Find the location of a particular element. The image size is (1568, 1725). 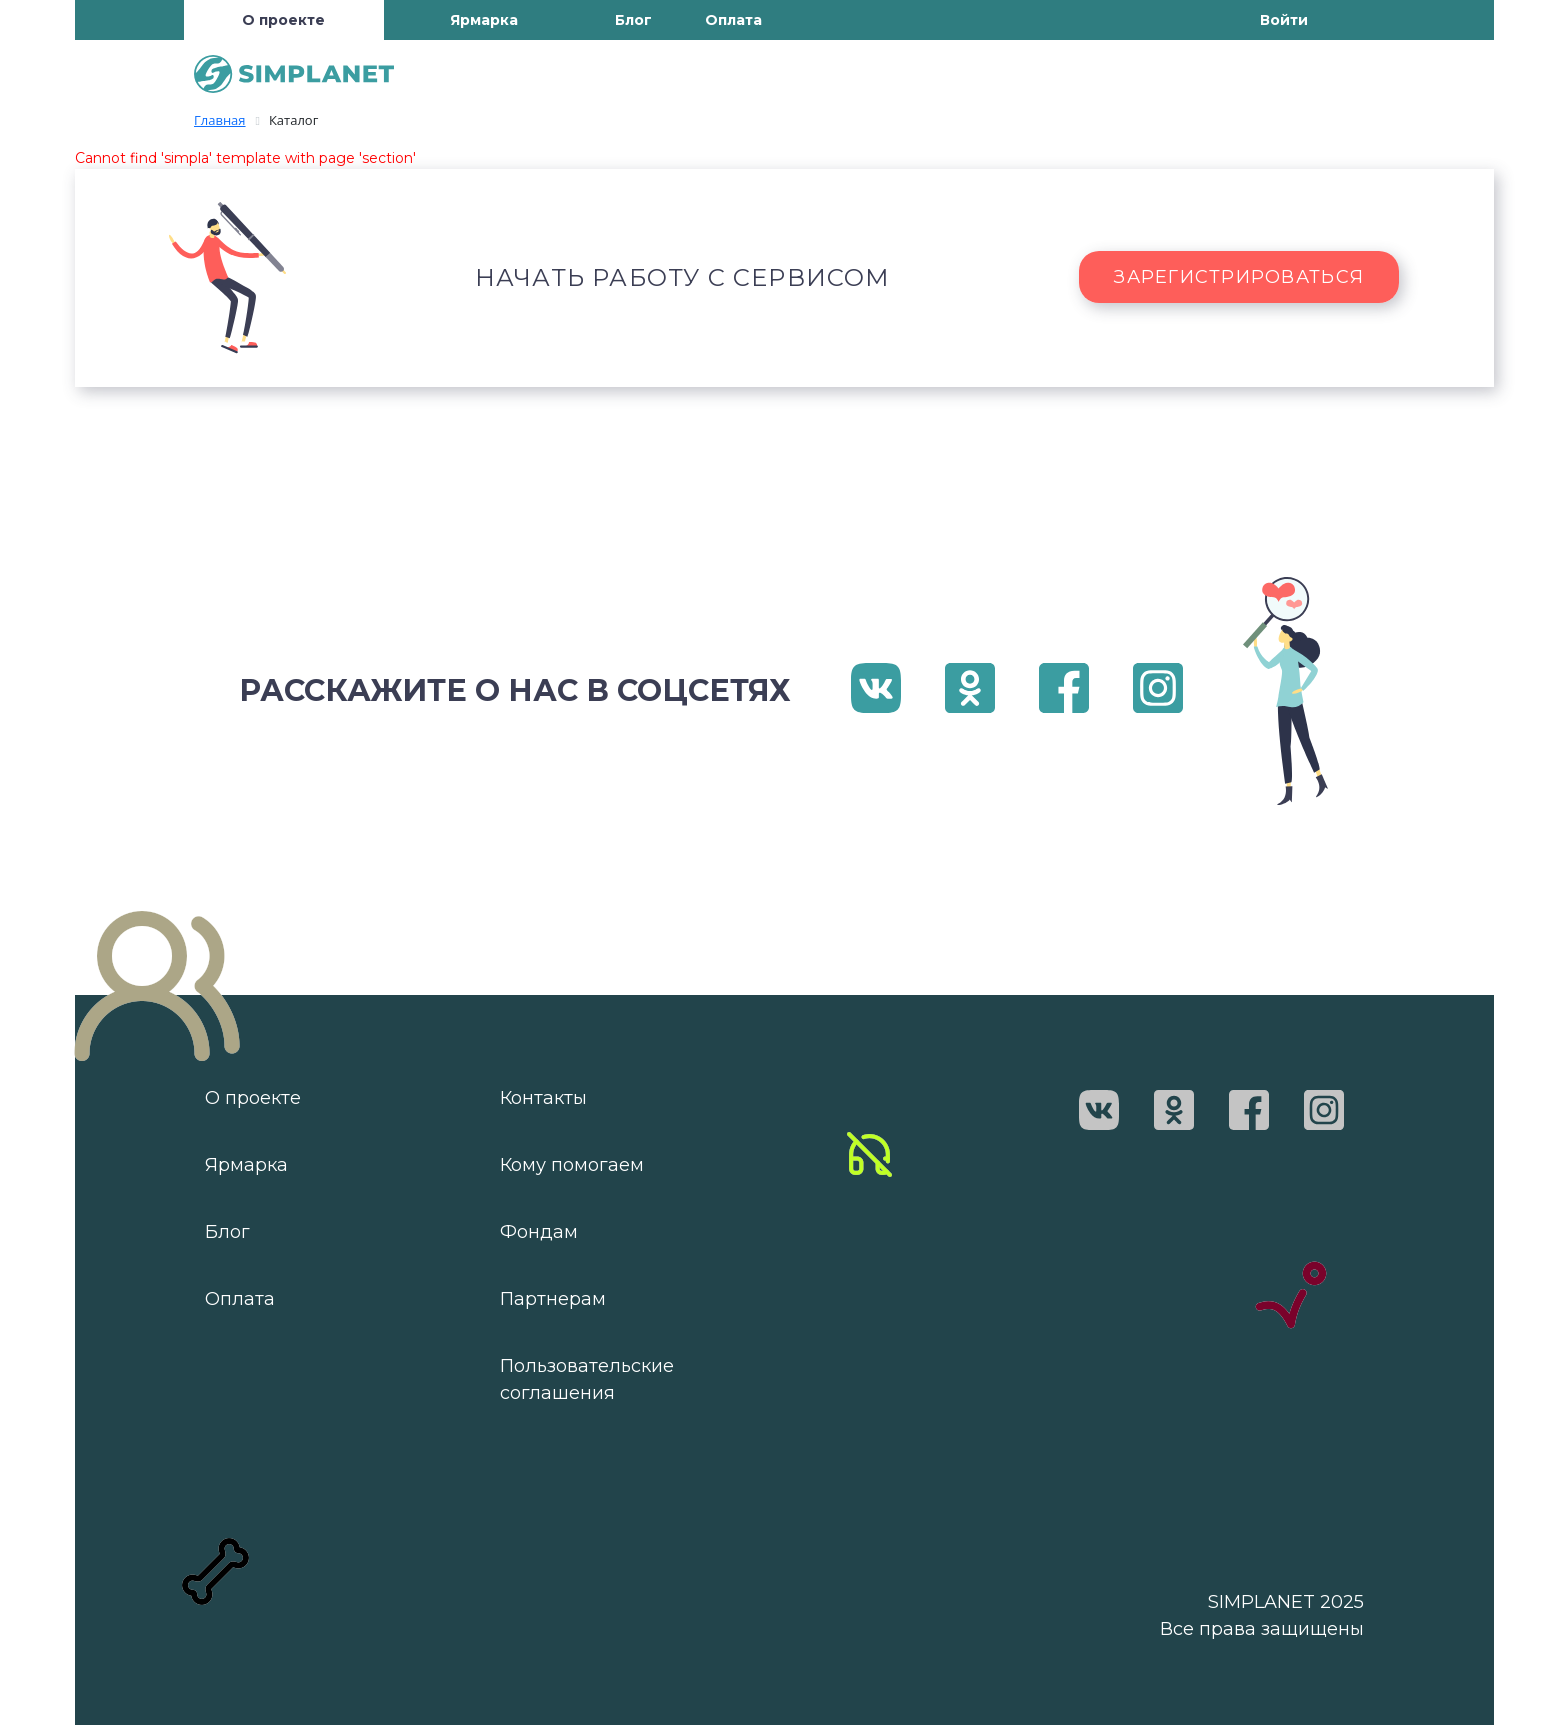

view group members or team is located at coordinates (157, 986).